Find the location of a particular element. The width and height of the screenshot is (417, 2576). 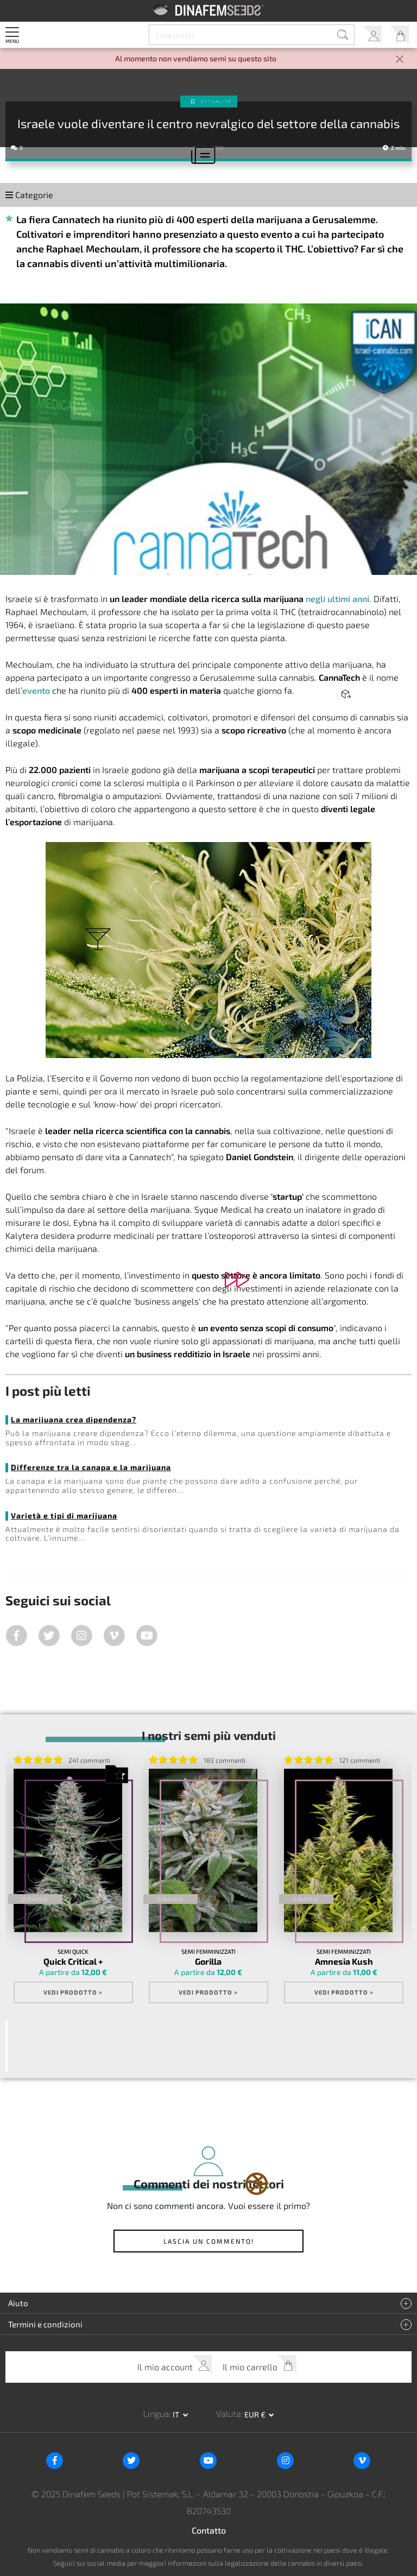

view dribbble profile or portfolio is located at coordinates (256, 2183).